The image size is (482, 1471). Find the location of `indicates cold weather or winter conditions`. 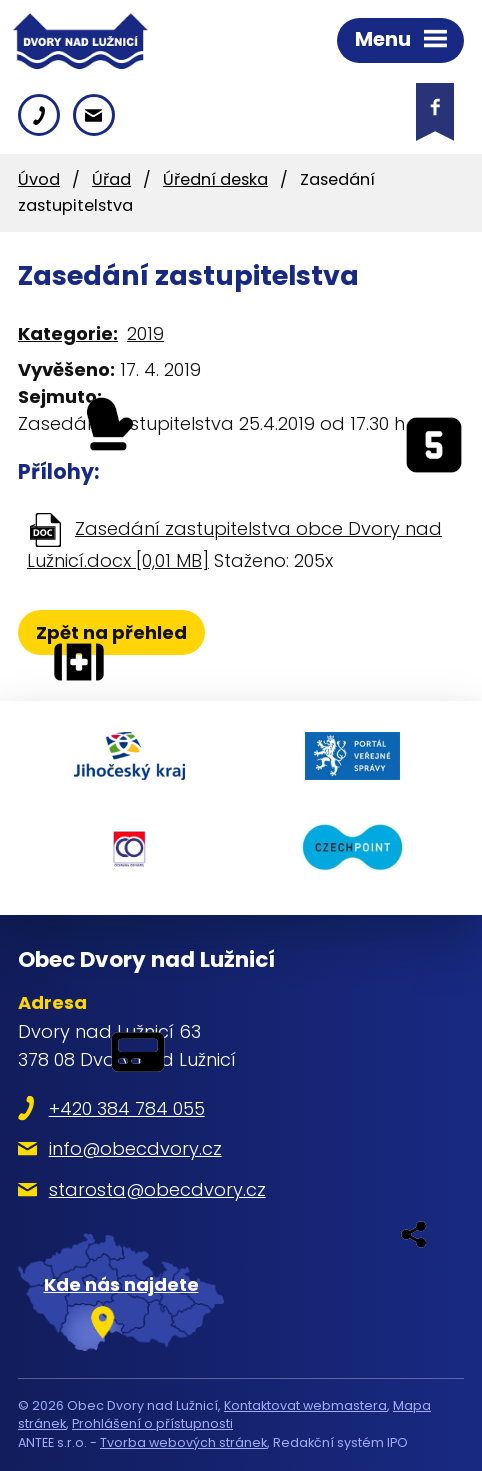

indicates cold weather or winter conditions is located at coordinates (110, 424).